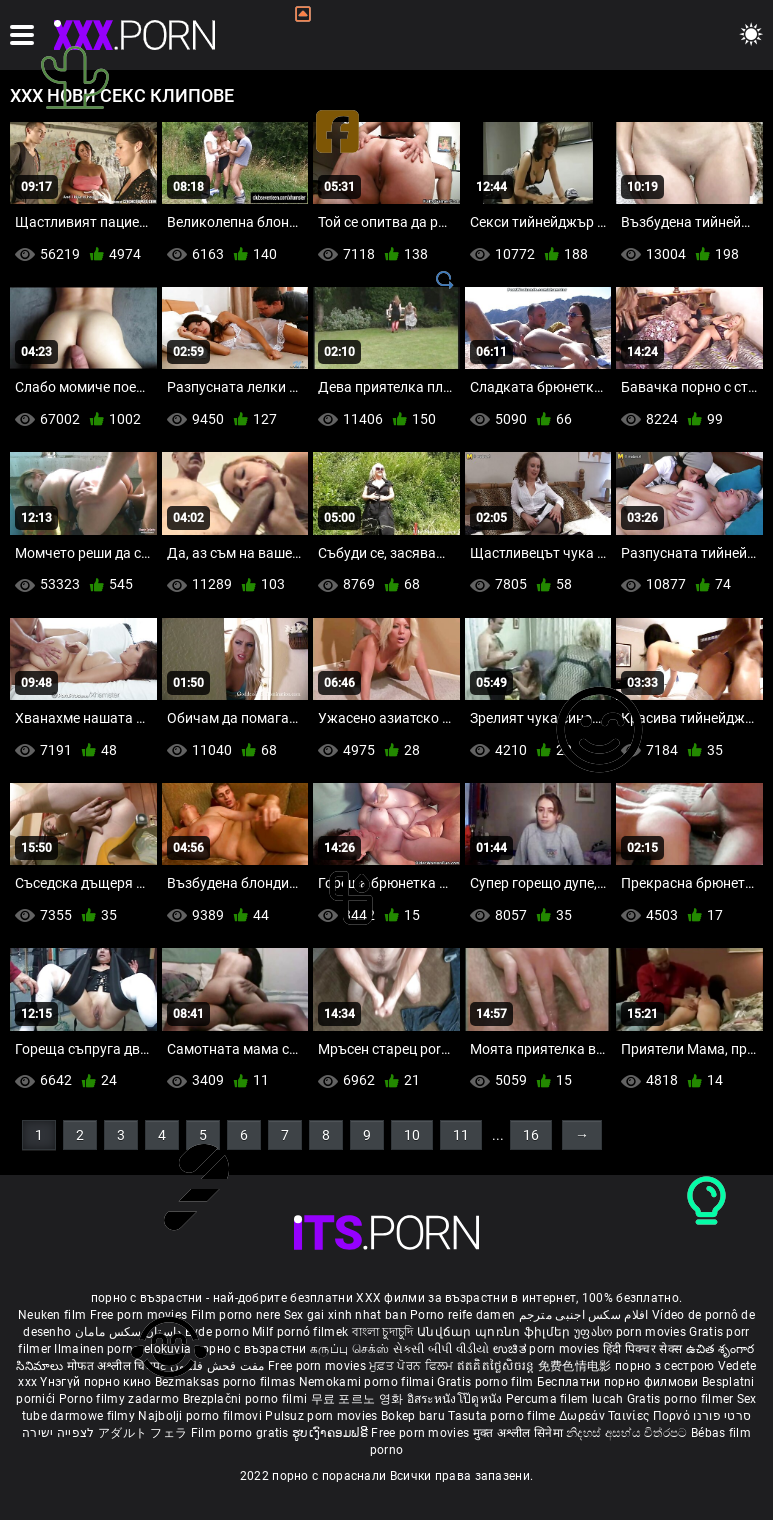  I want to click on indicates desert or arid climate theme, so click(75, 80).